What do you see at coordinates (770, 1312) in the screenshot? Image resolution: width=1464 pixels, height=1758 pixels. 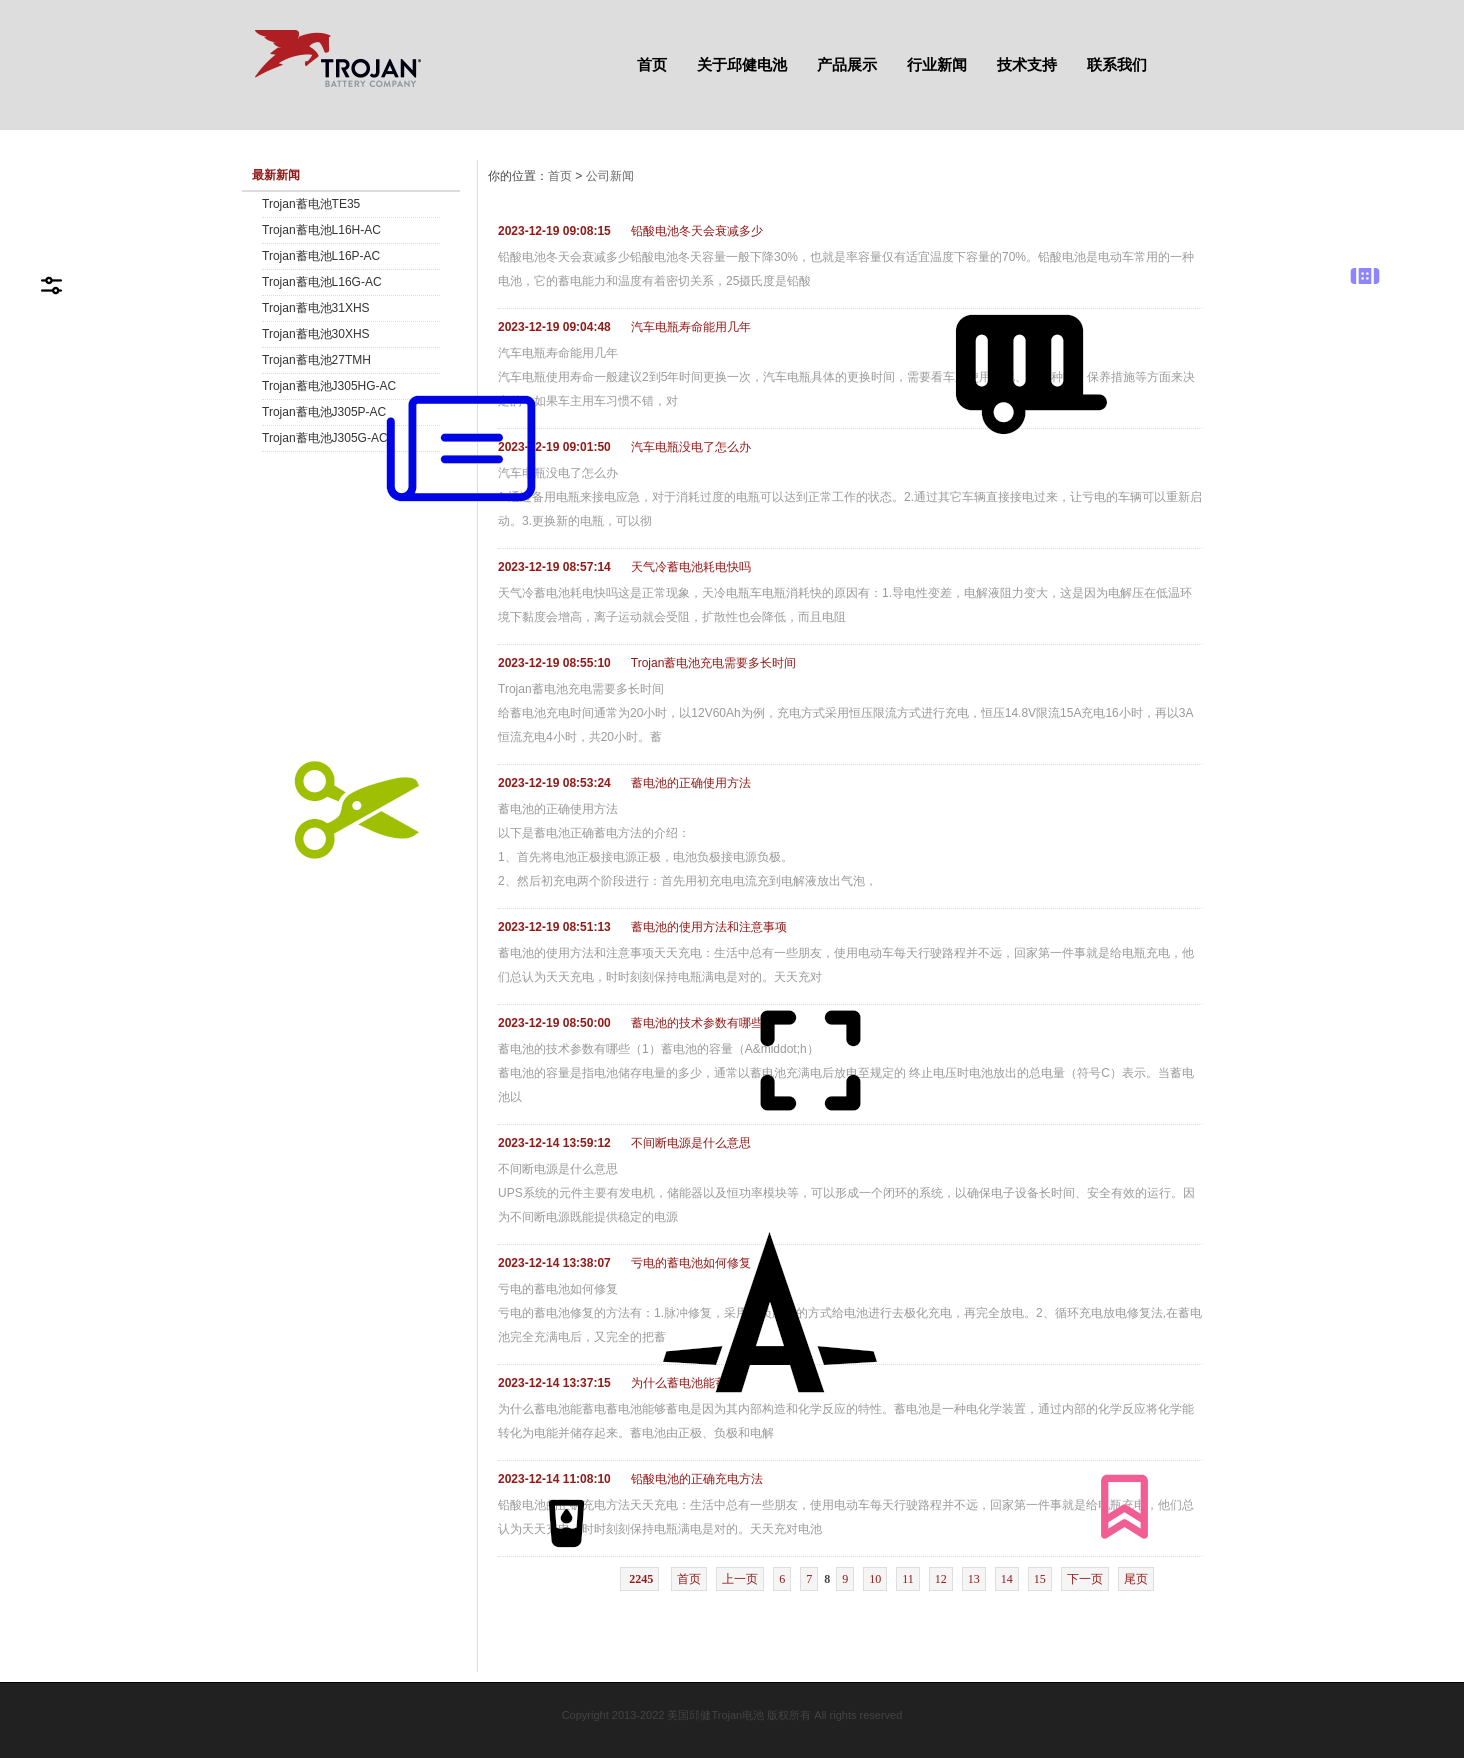 I see `autoprefixer CSS tool logo` at bounding box center [770, 1312].